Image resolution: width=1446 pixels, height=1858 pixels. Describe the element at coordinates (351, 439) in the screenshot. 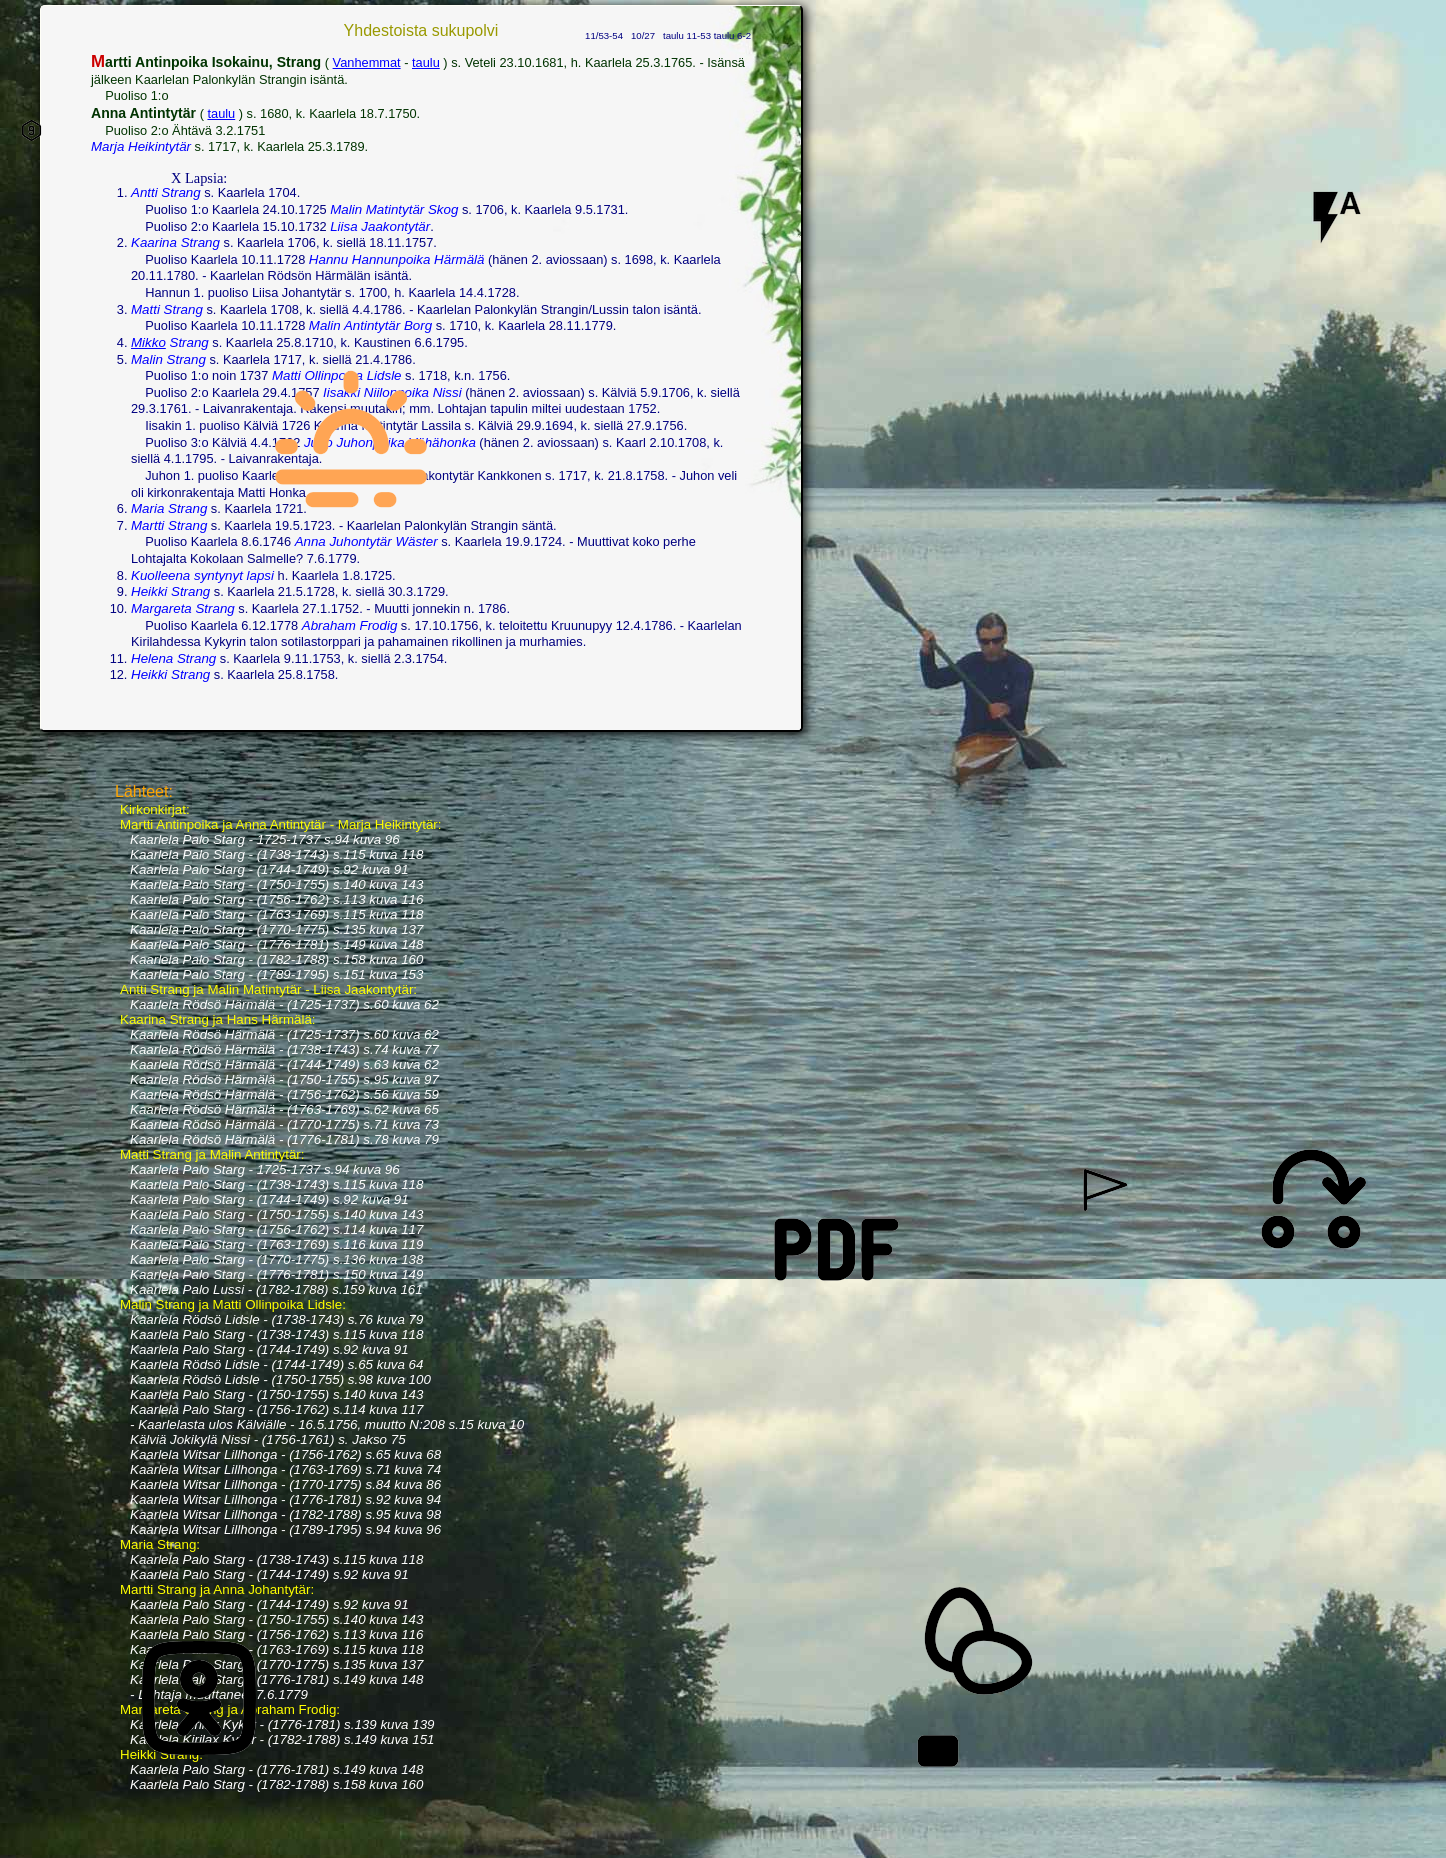

I see `view sunset time or golden hour info` at that location.